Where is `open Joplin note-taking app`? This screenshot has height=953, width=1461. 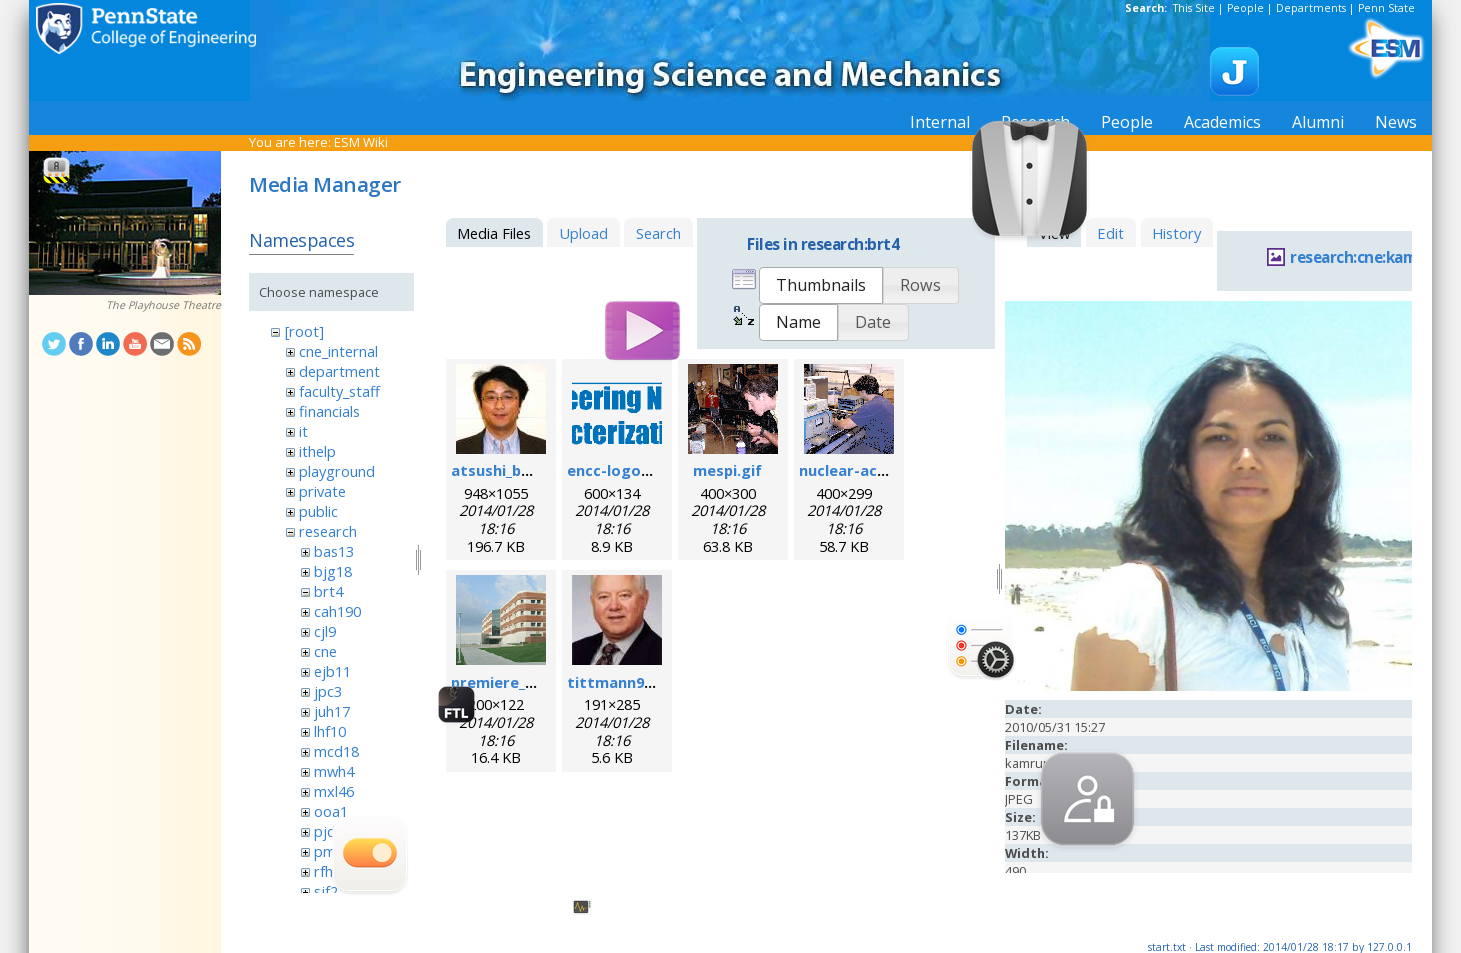 open Joplin note-taking app is located at coordinates (1234, 71).